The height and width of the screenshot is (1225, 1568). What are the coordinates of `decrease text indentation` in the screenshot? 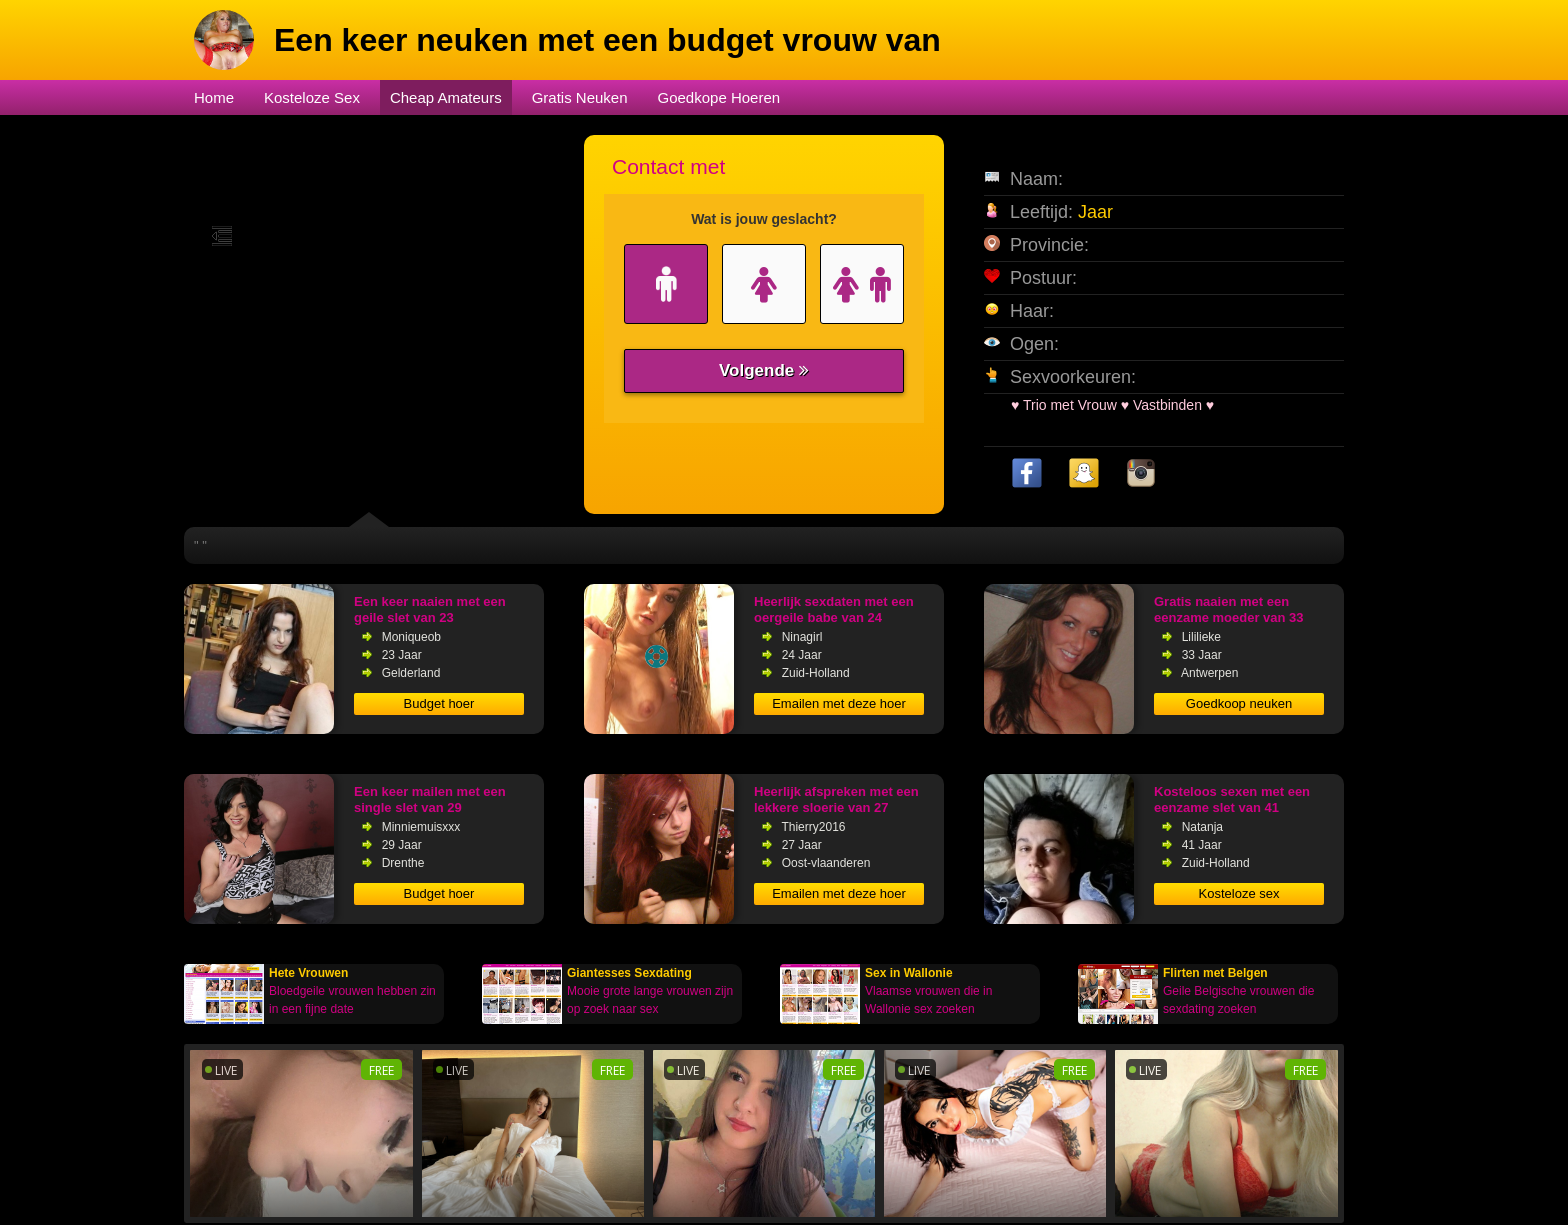 It's located at (222, 236).